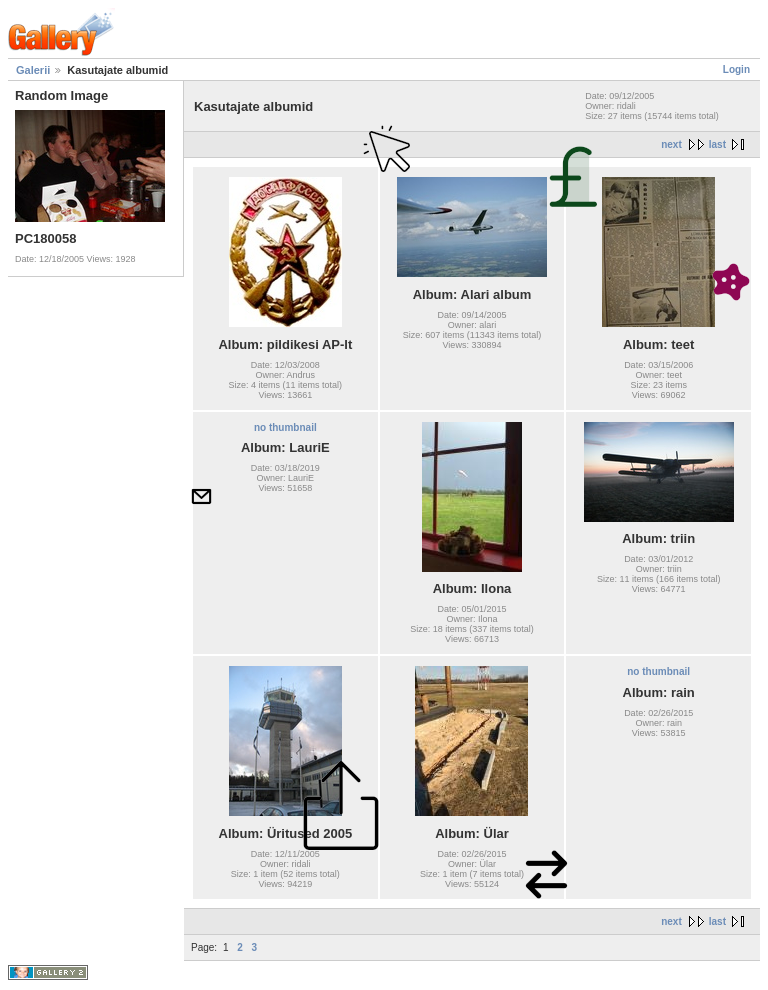 This screenshot has height=990, width=768. I want to click on open your inbox or email, so click(201, 496).